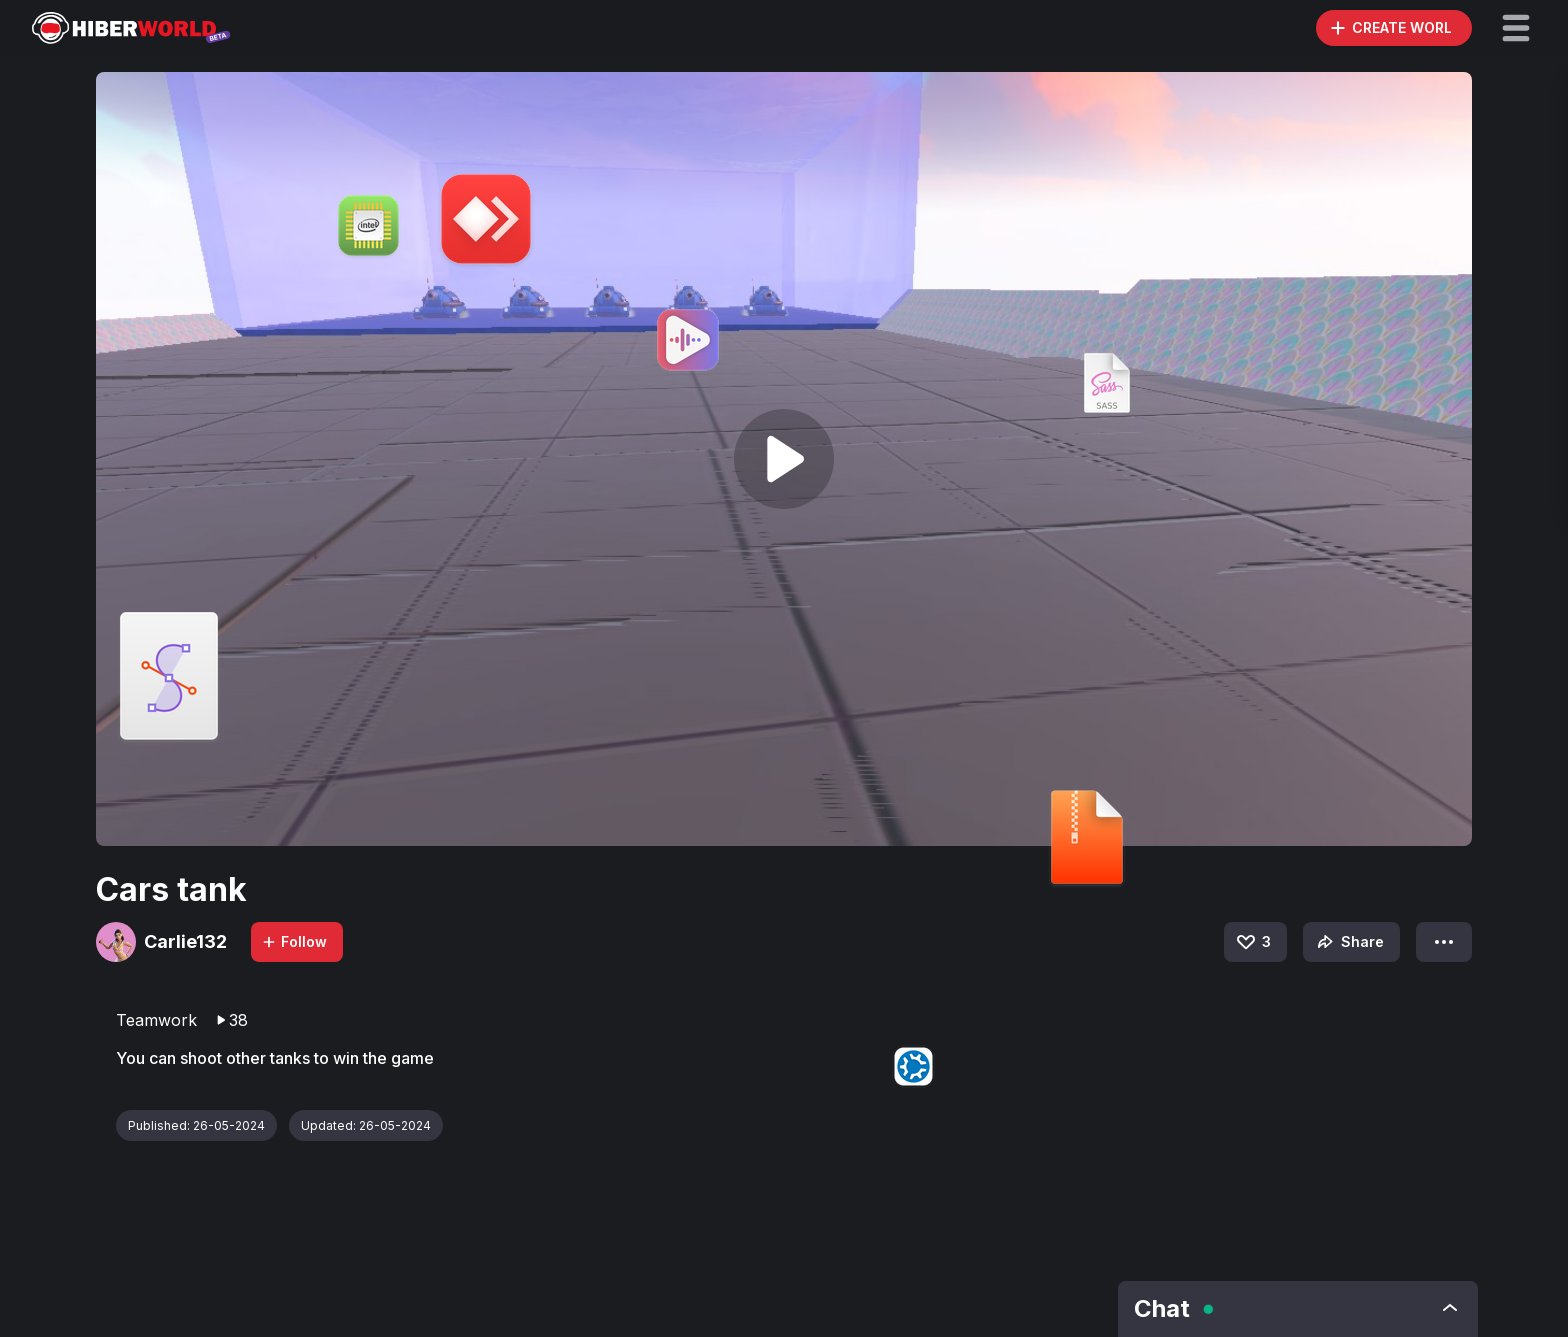  What do you see at coordinates (688, 340) in the screenshot?
I see `open decibels audio player app` at bounding box center [688, 340].